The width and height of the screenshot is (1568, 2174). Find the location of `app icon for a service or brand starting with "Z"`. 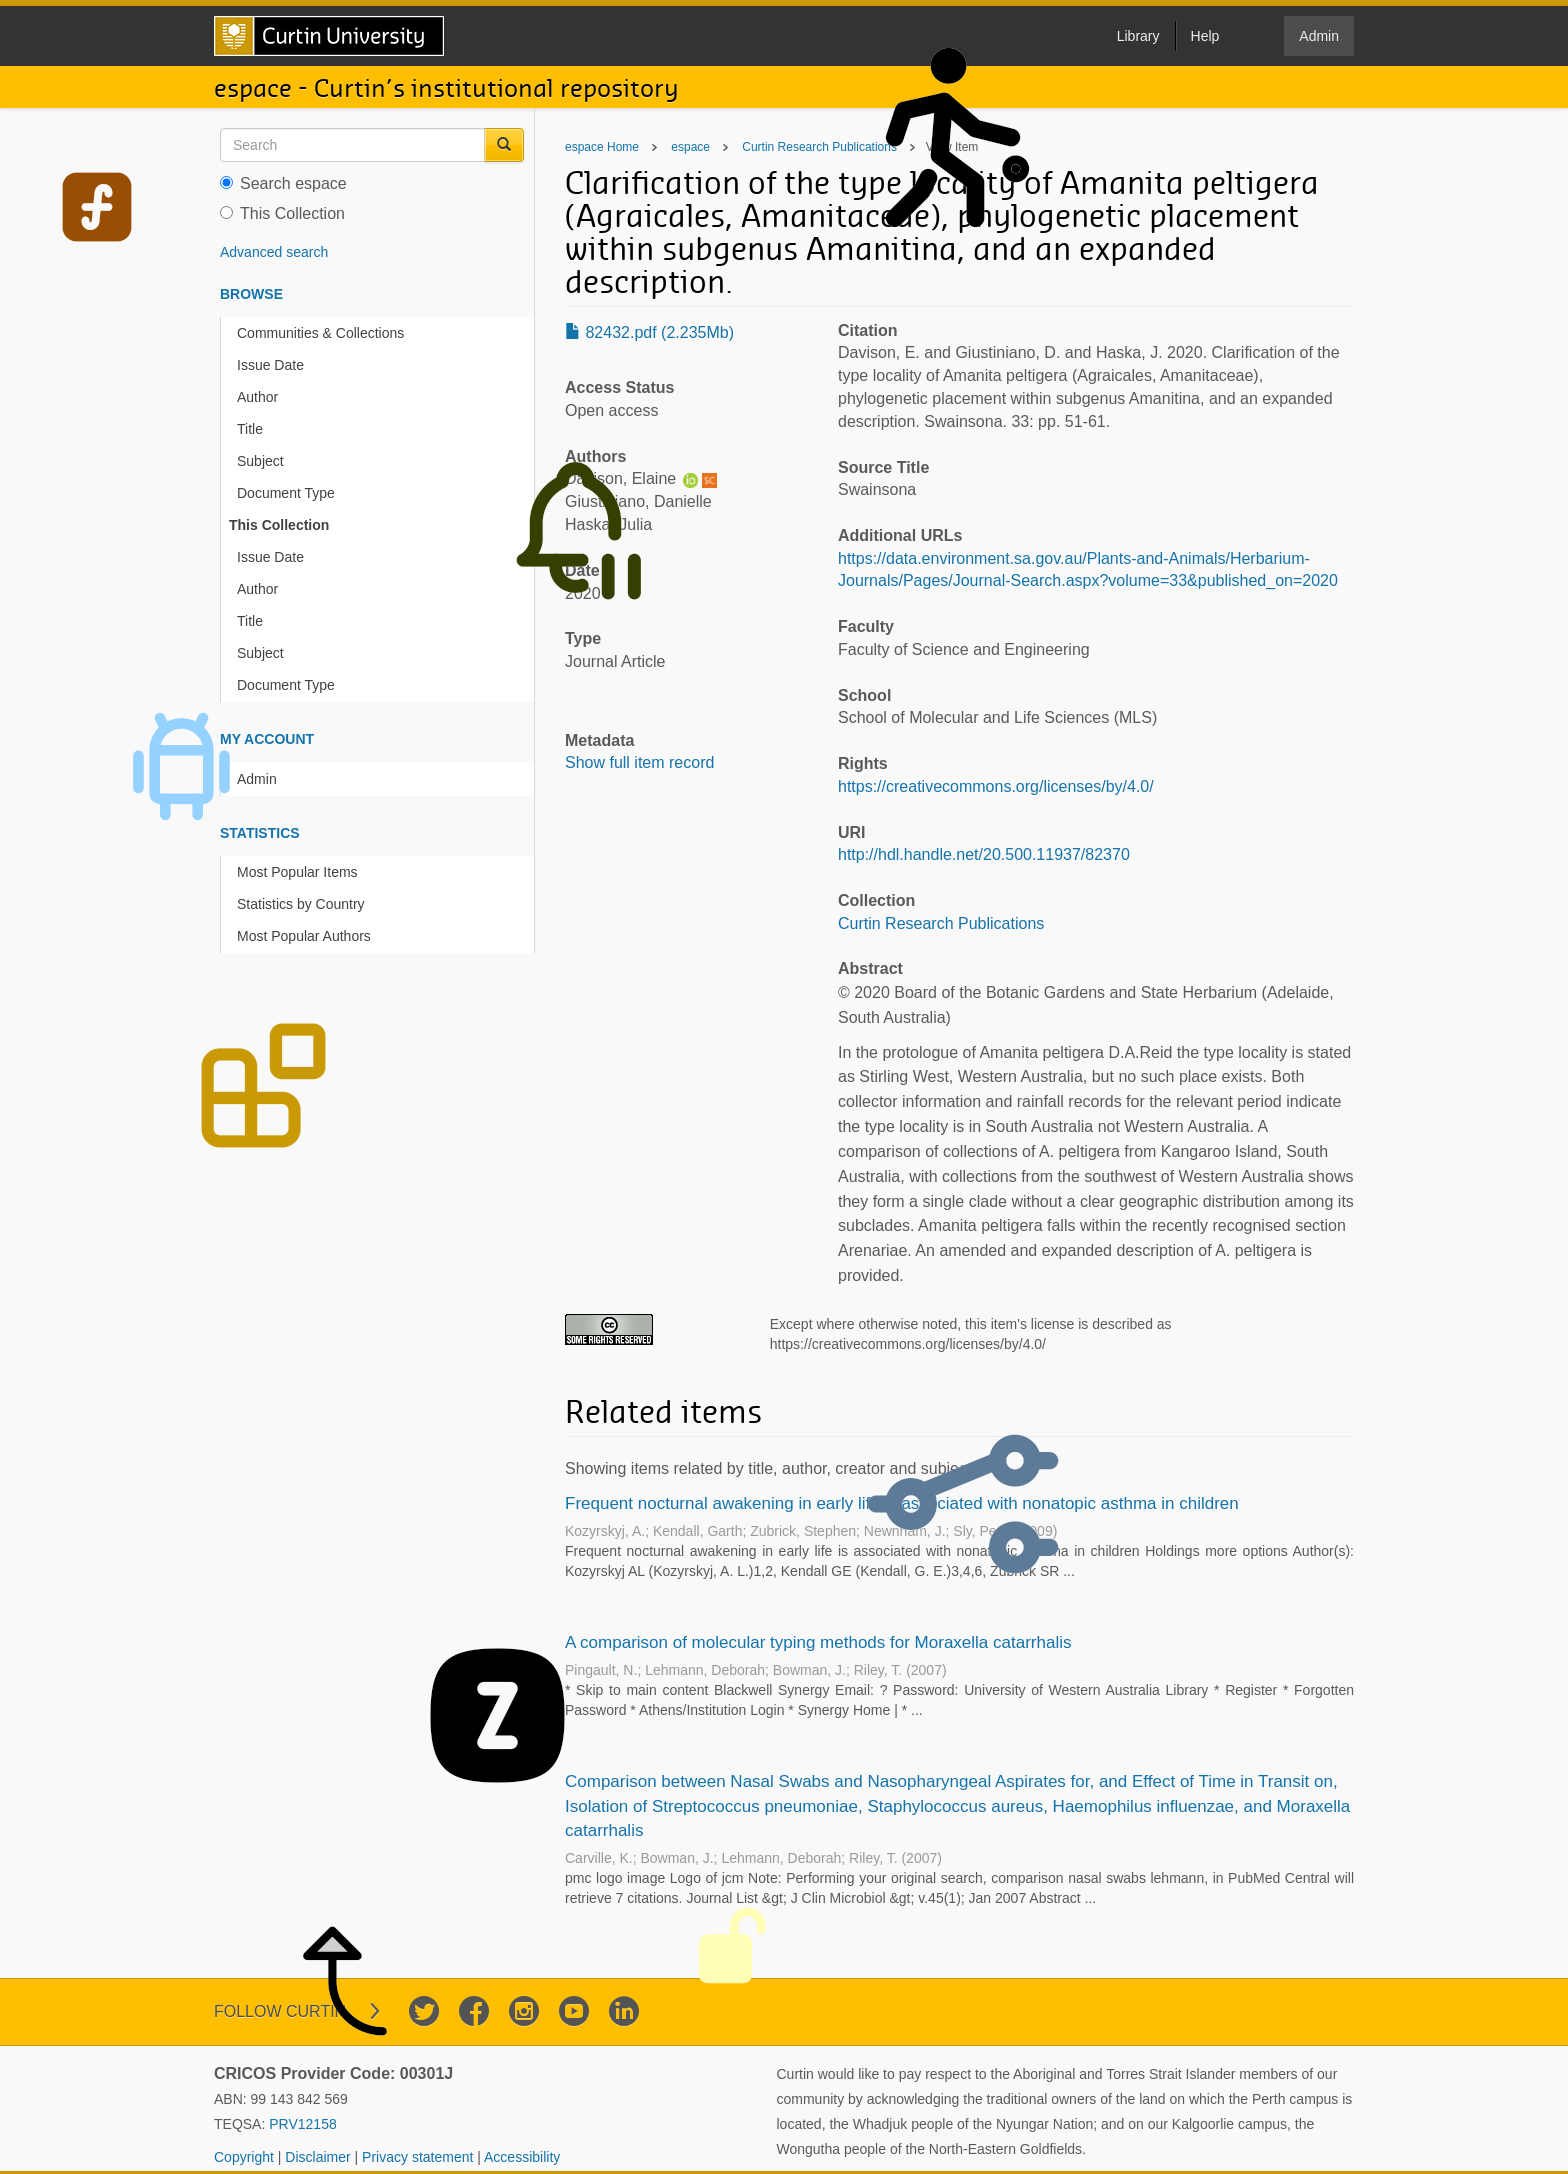

app icon for a service or brand starting with "Z" is located at coordinates (497, 1715).